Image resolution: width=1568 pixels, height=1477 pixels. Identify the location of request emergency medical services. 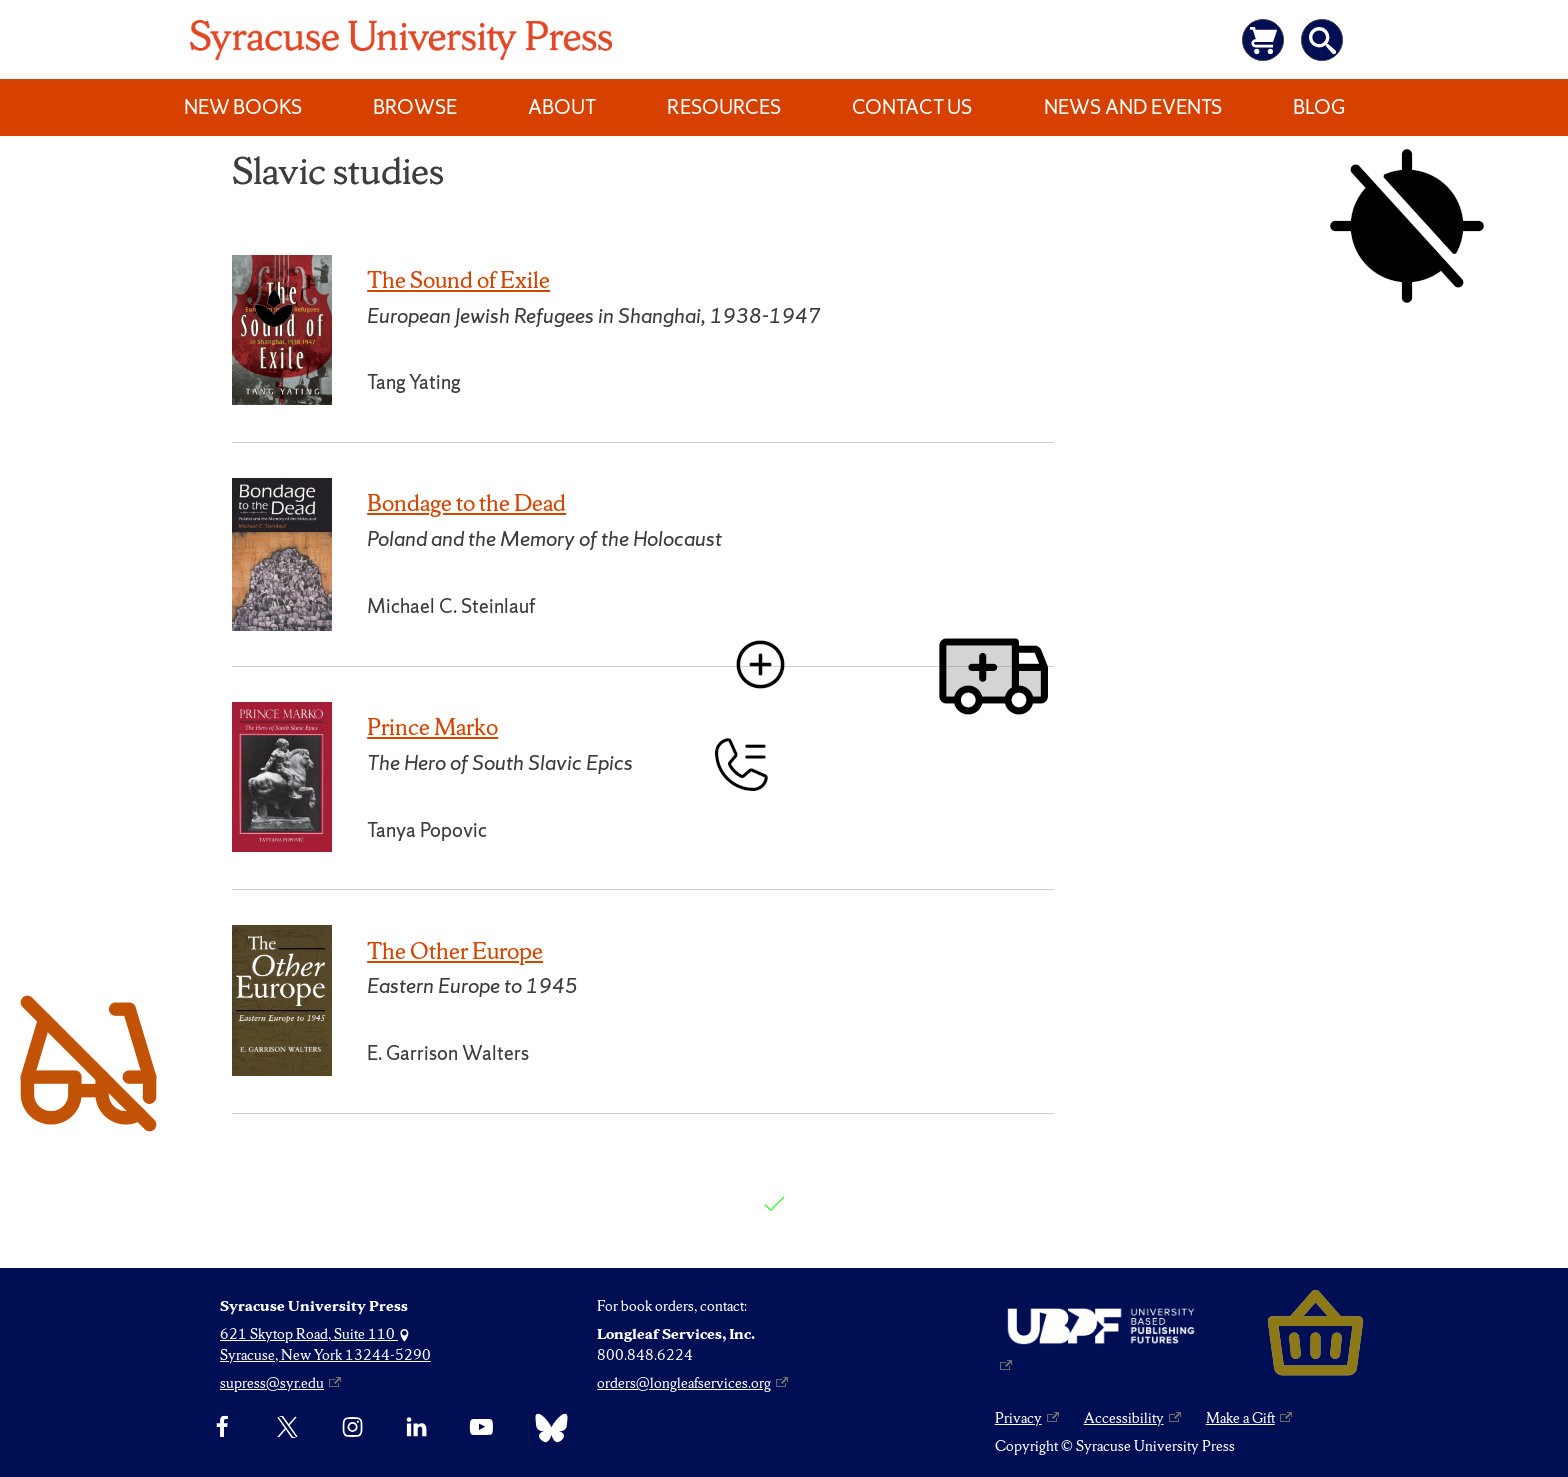
(990, 671).